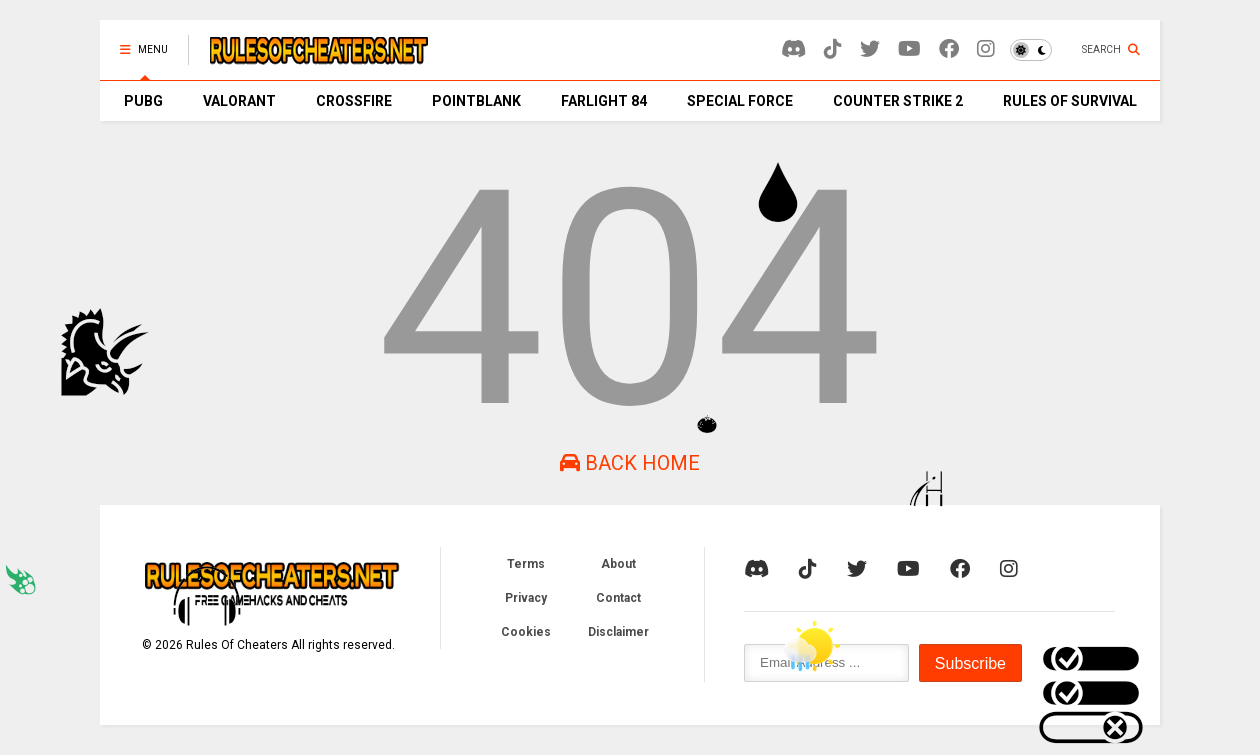  Describe the element at coordinates (927, 489) in the screenshot. I see `indicates a successful rugby conversion kick` at that location.